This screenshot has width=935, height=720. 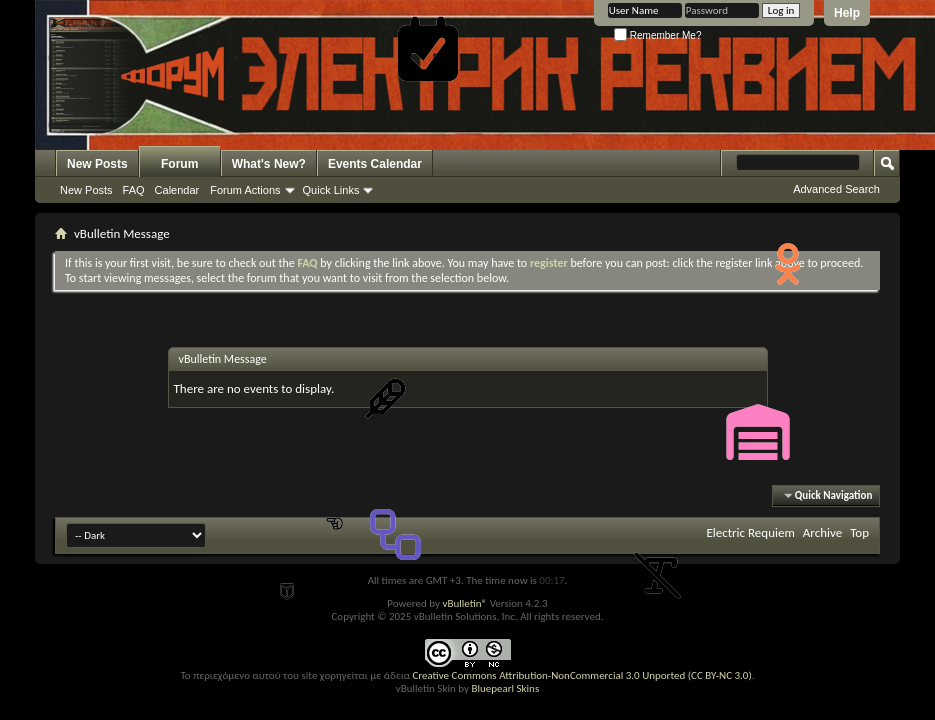 What do you see at coordinates (657, 575) in the screenshot?
I see `clear text formatting` at bounding box center [657, 575].